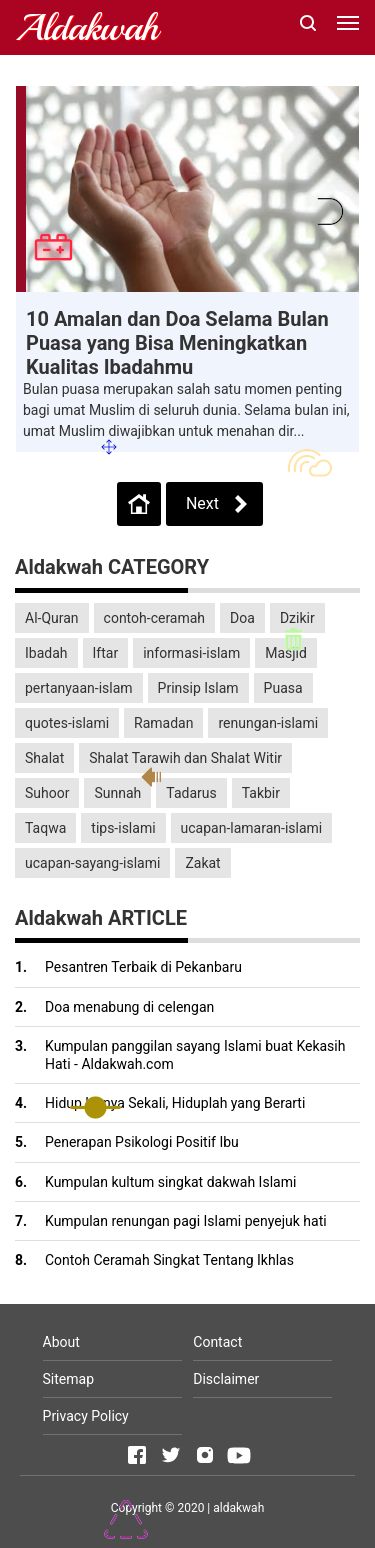  Describe the element at coordinates (328, 211) in the screenshot. I see `mathematical superset proper of symbol` at that location.